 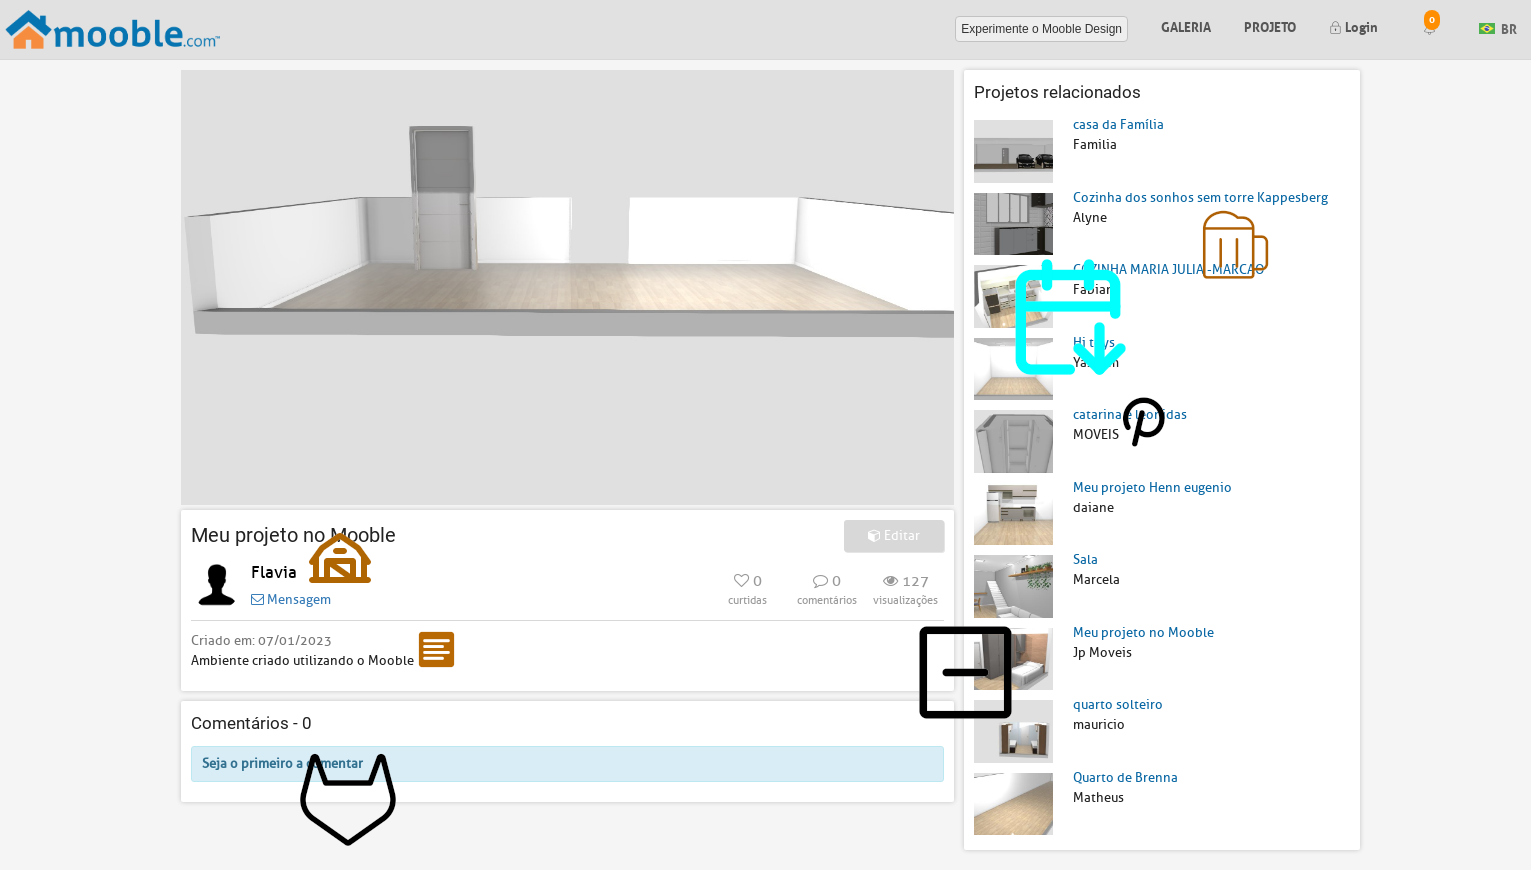 I want to click on open gitlab repository, so click(x=348, y=798).